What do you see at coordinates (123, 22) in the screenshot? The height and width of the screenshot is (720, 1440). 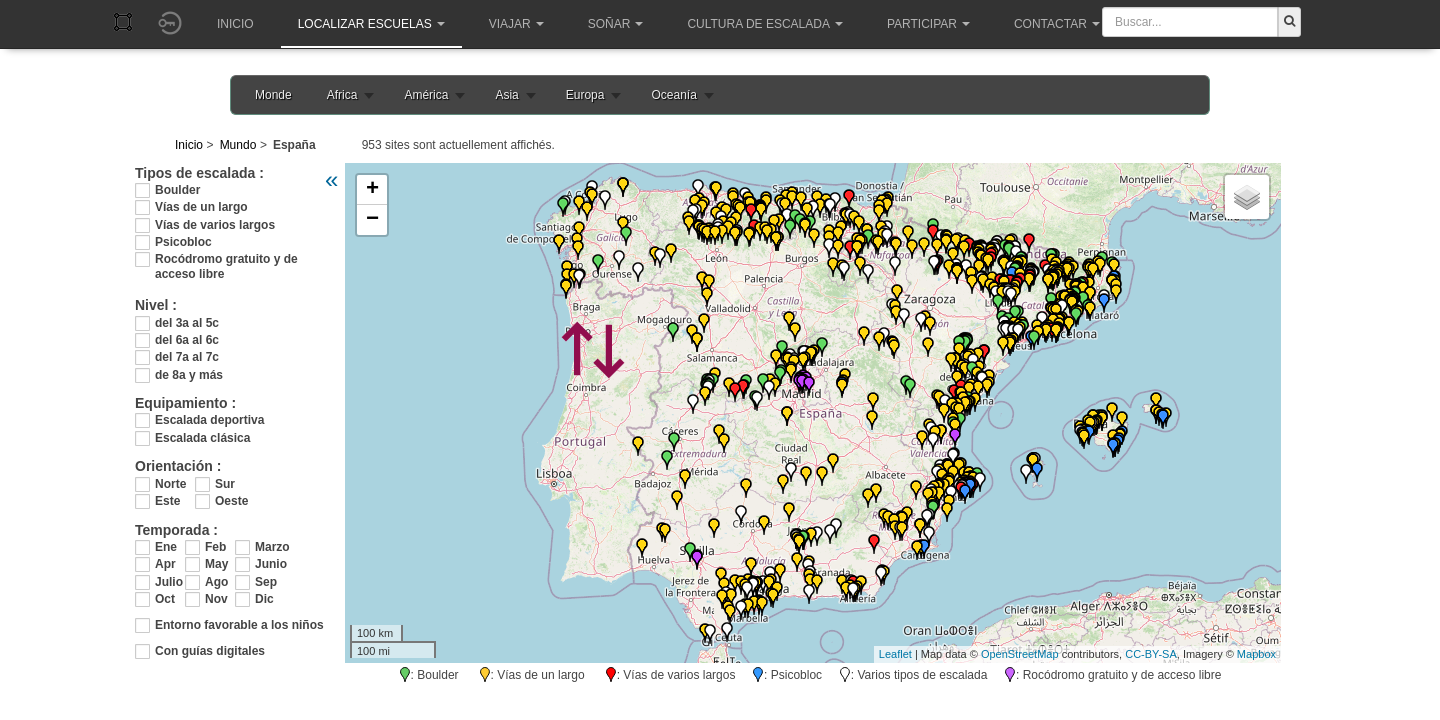 I see `access shape editing tools` at bounding box center [123, 22].